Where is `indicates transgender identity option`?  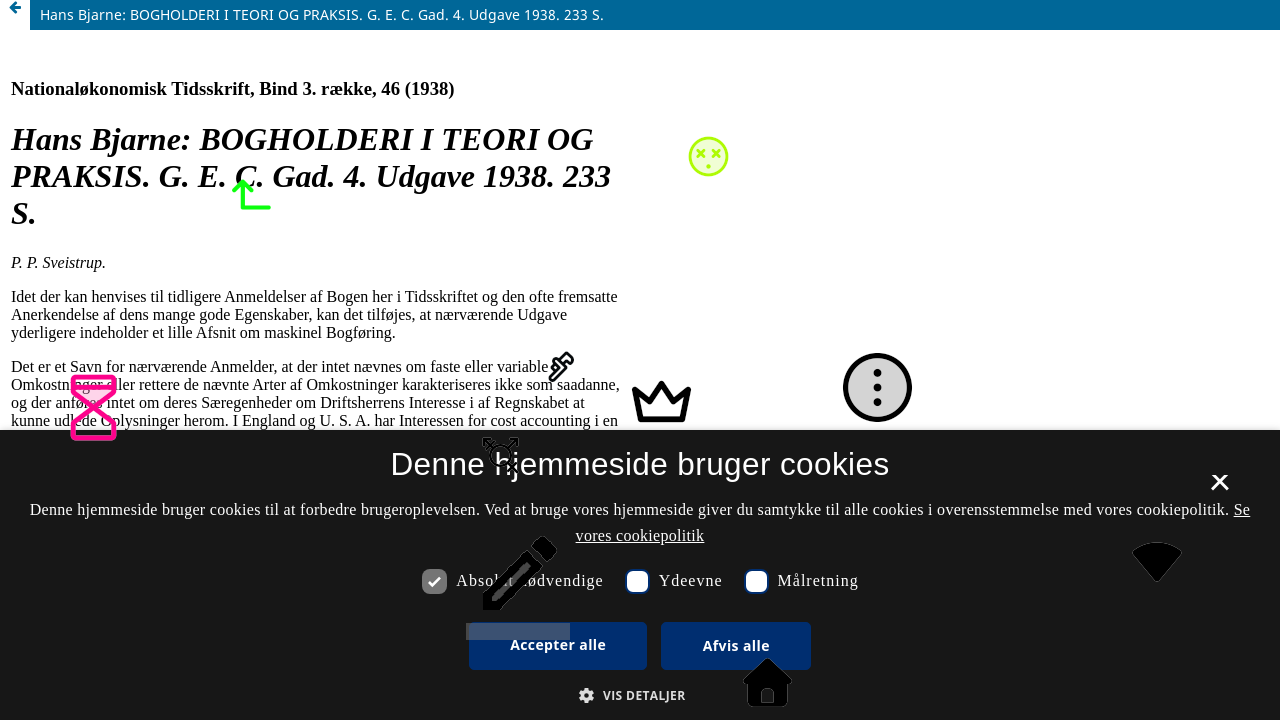
indicates transgender identity option is located at coordinates (500, 455).